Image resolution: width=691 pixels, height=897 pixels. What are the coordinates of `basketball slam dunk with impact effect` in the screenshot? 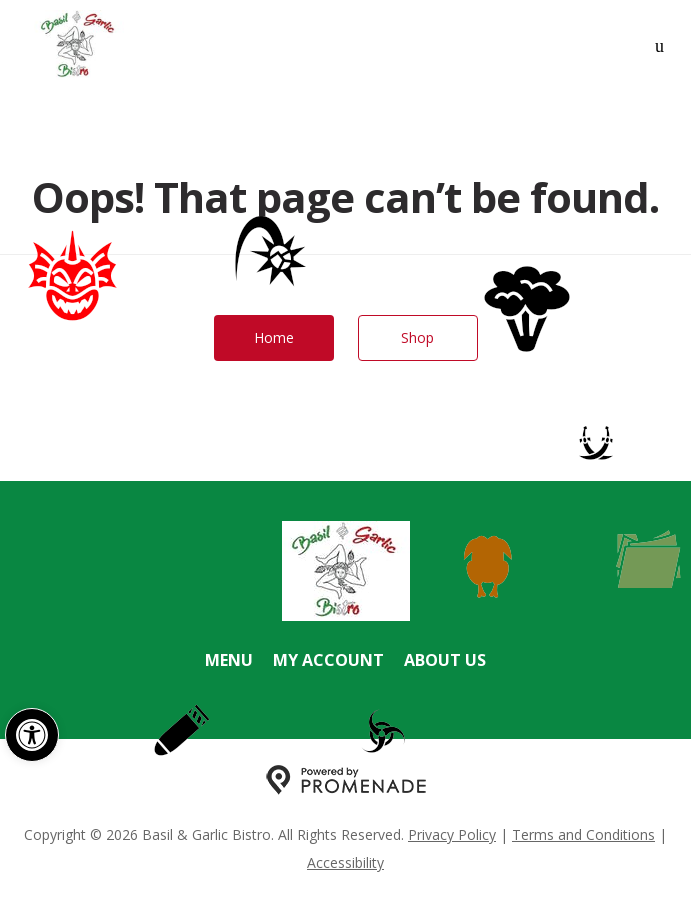 It's located at (270, 251).